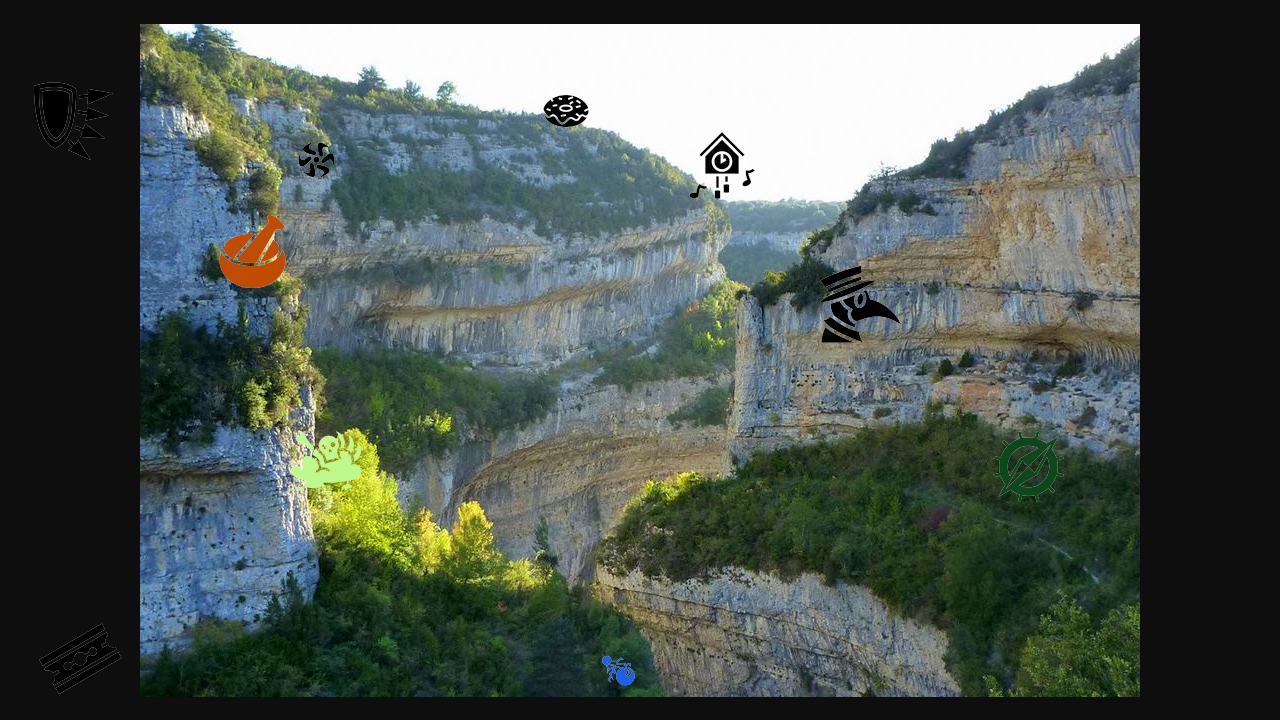 The image size is (1280, 720). Describe the element at coordinates (326, 455) in the screenshot. I see `indicates hazardous or toxic content` at that location.